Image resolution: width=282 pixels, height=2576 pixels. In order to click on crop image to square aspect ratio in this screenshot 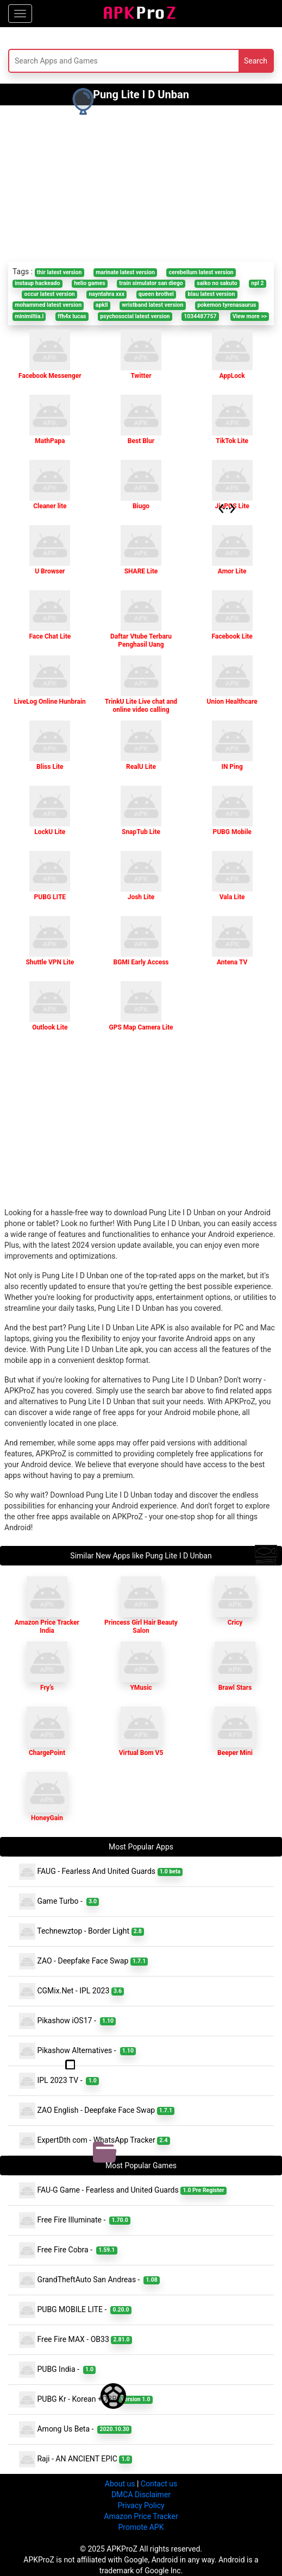, I will do `click(70, 2064)`.